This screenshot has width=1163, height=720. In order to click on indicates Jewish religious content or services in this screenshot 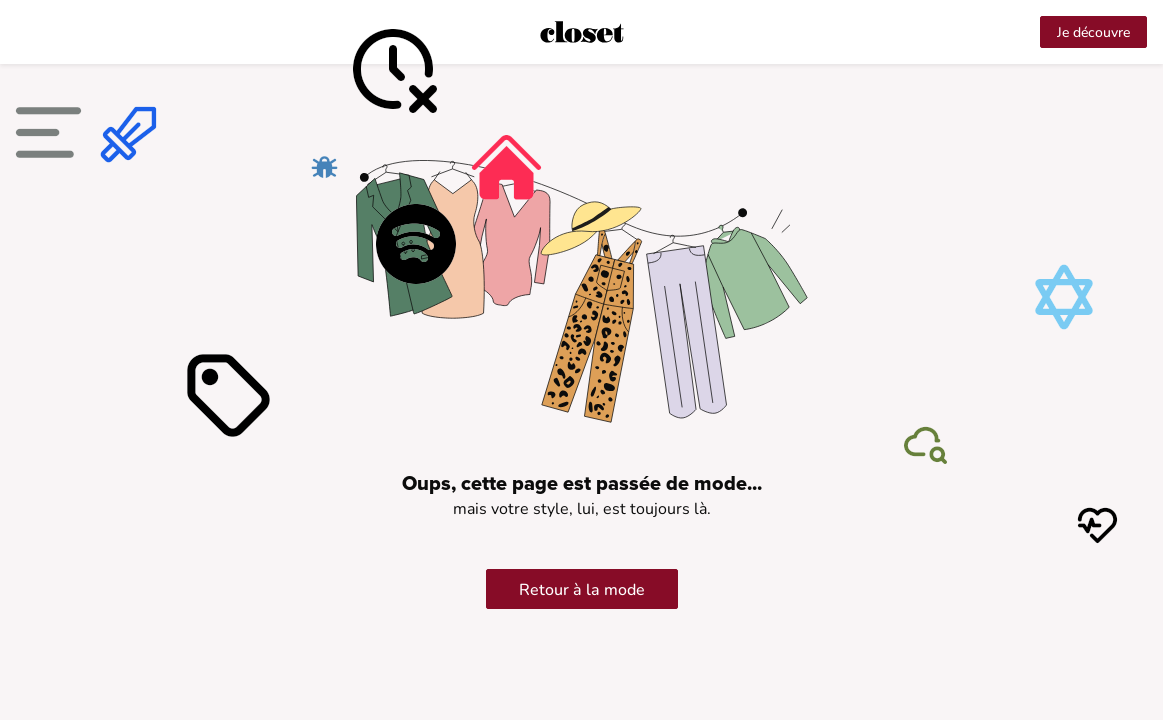, I will do `click(1064, 297)`.